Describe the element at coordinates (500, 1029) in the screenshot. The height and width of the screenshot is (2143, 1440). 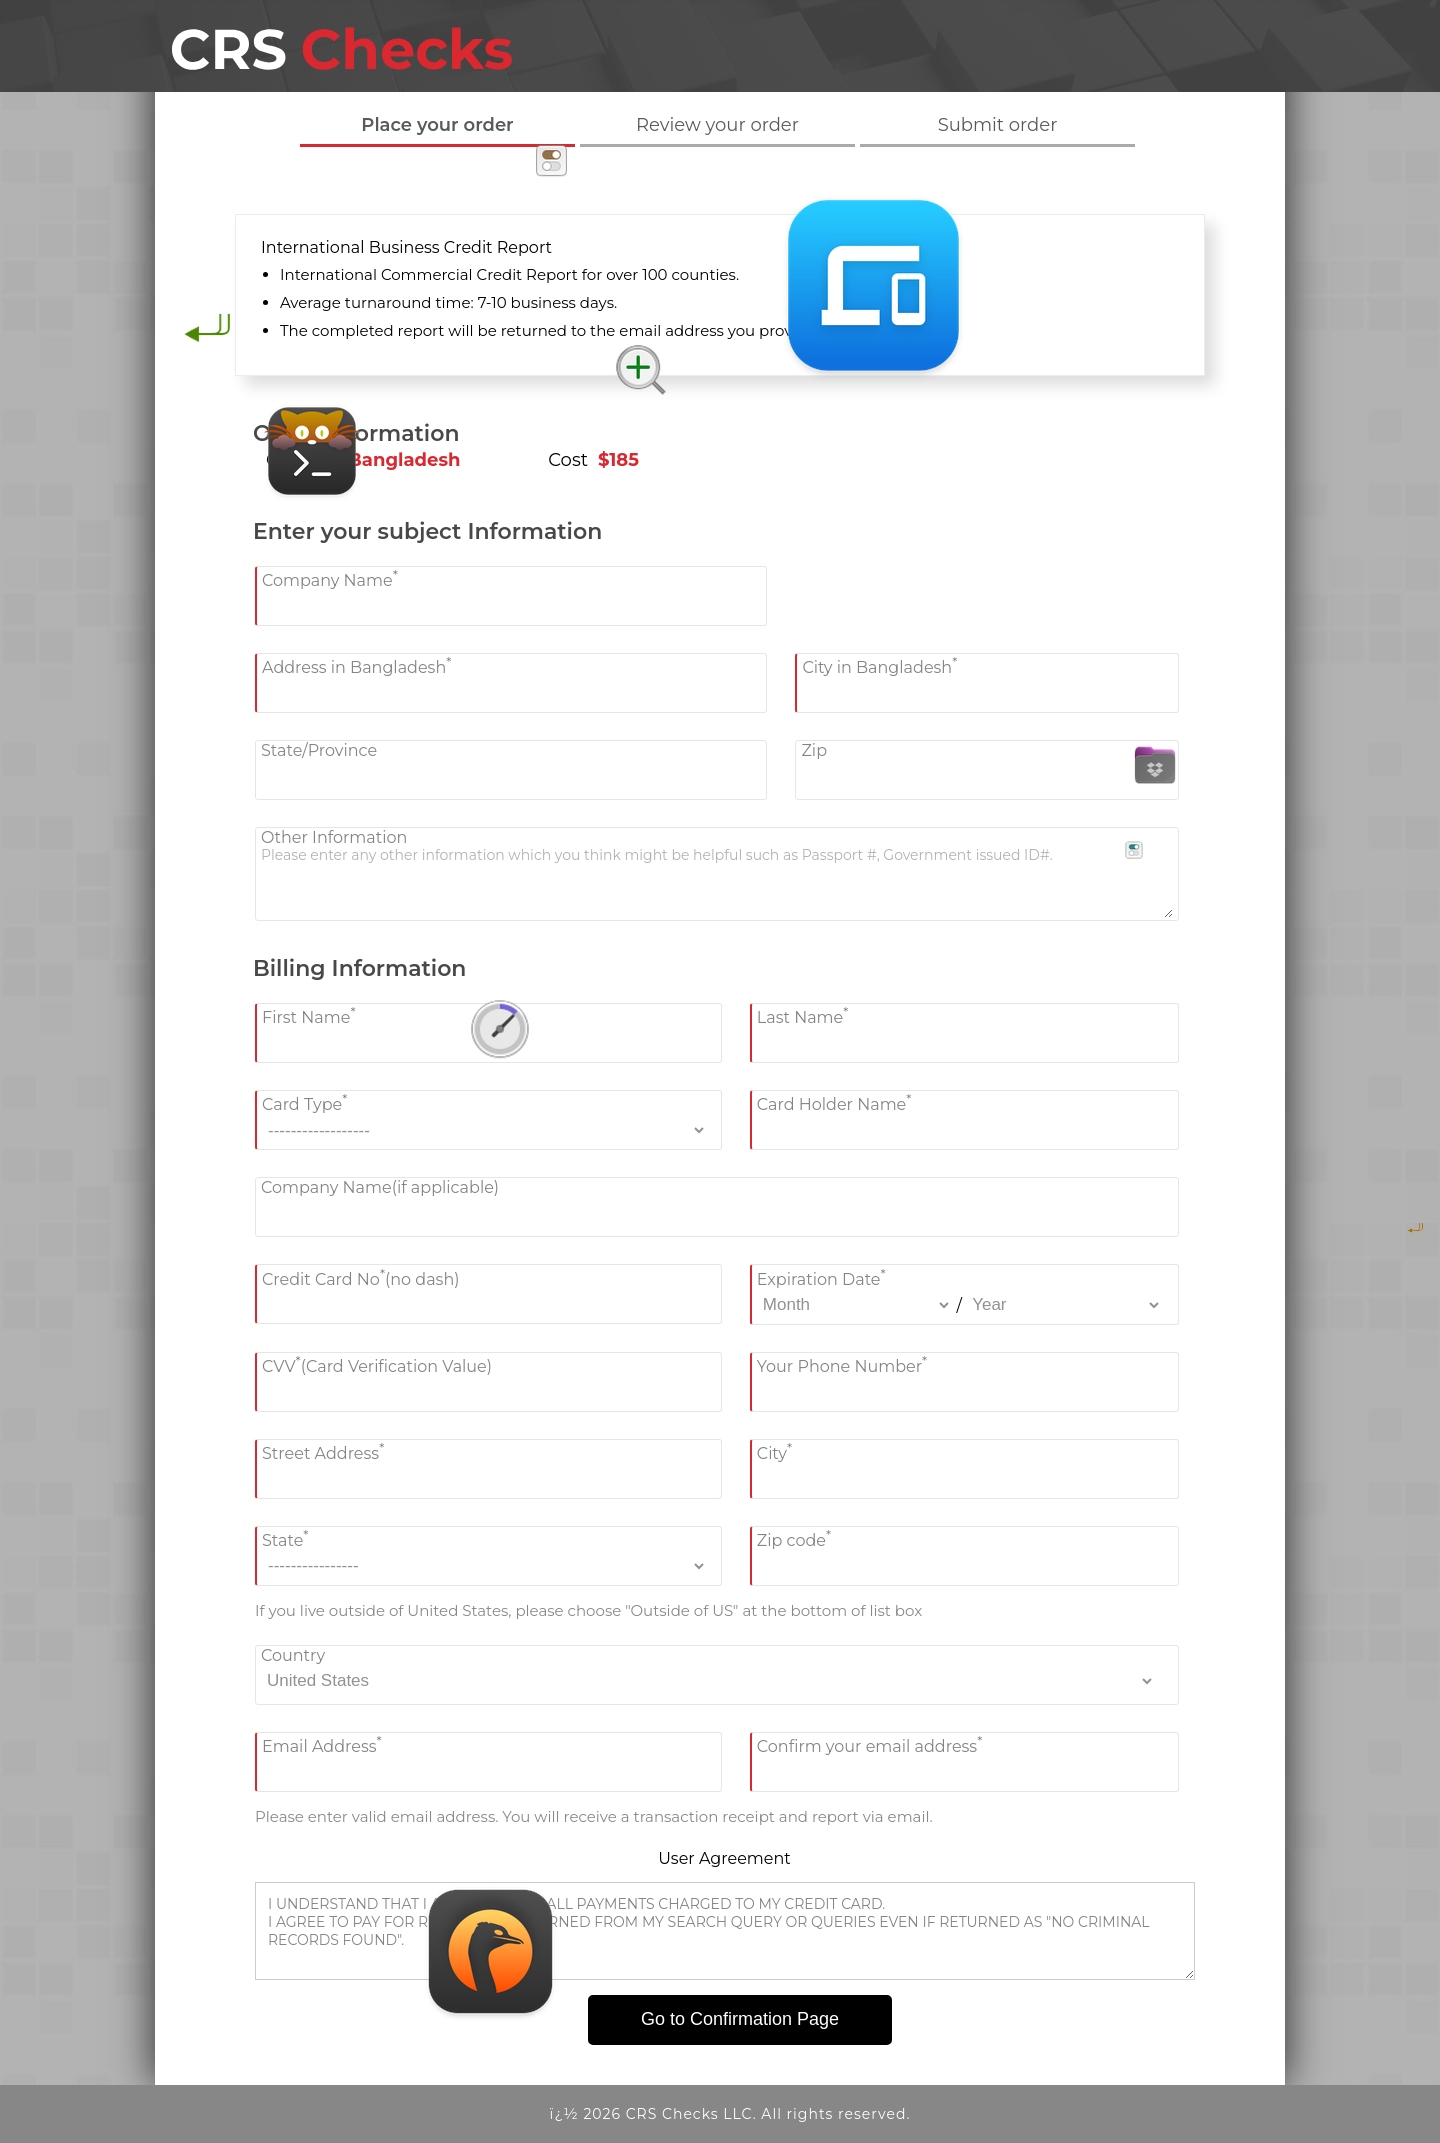
I see `open sysprof system profiler` at that location.